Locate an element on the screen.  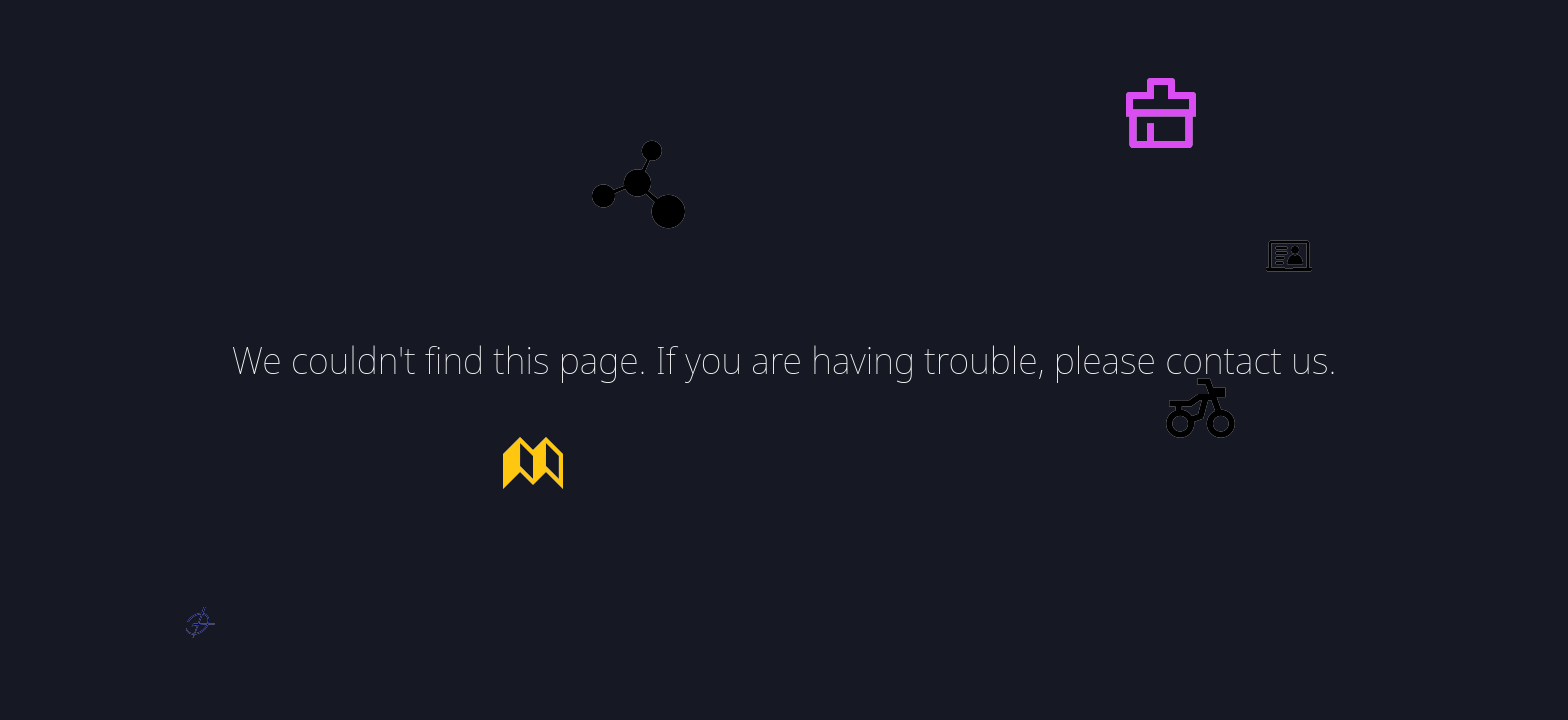
bohemia interactive company logo is located at coordinates (200, 622).